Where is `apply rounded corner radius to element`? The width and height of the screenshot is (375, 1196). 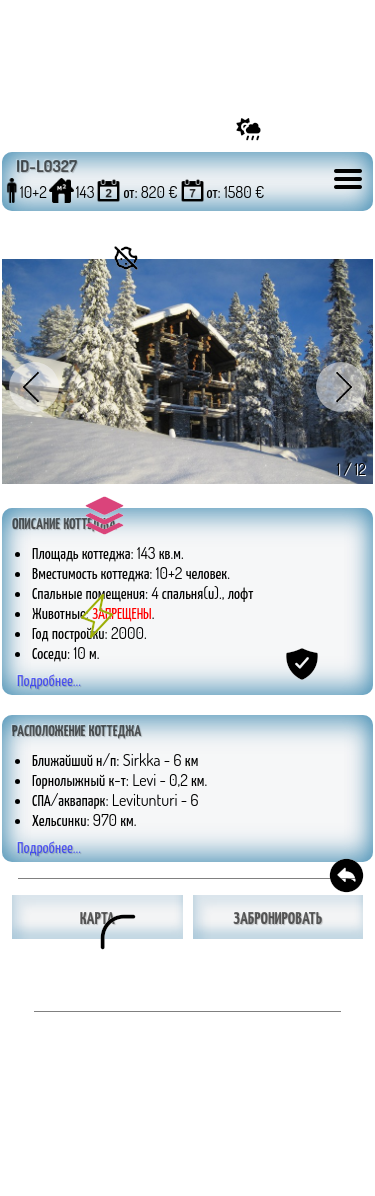 apply rounded corner radius to element is located at coordinates (118, 932).